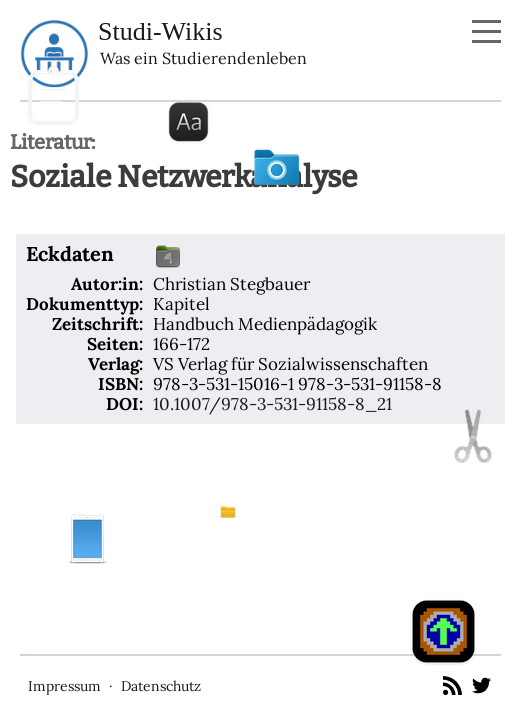  Describe the element at coordinates (87, 534) in the screenshot. I see `iPad mini device connected via cellular` at that location.